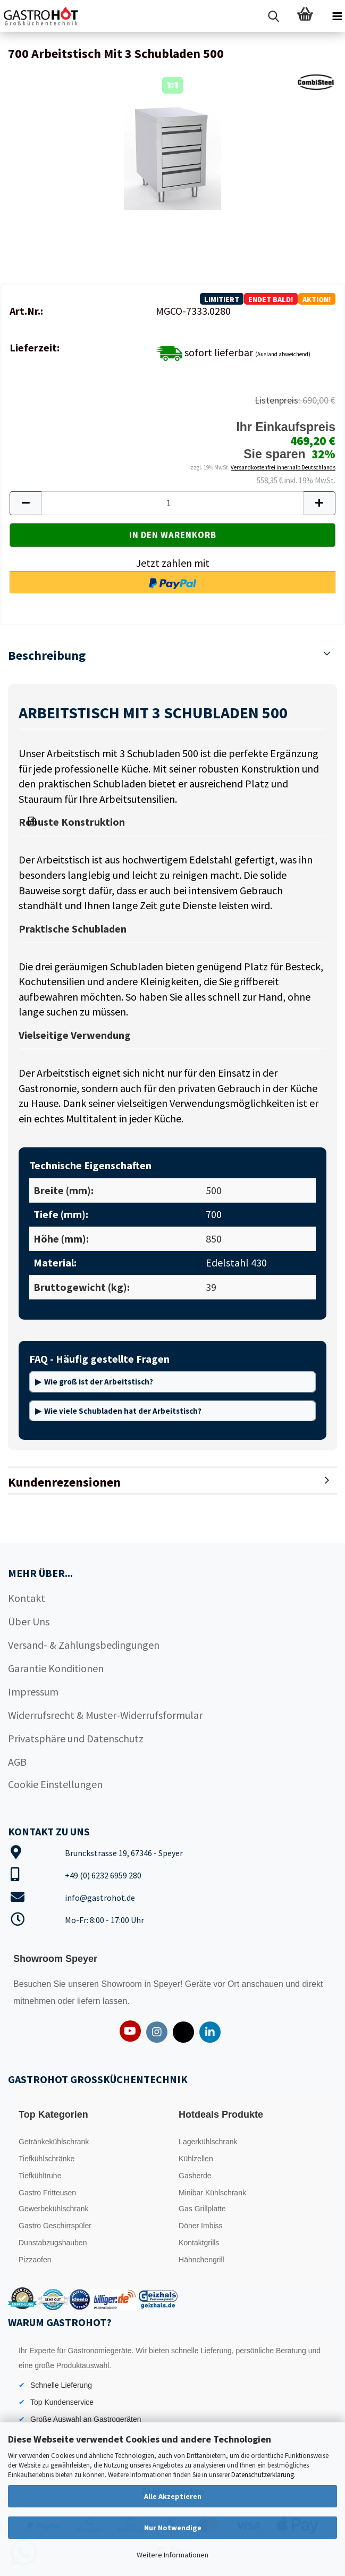 The image size is (345, 2576). What do you see at coordinates (32, 821) in the screenshot?
I see `indicates a protected or encrypted file` at bounding box center [32, 821].